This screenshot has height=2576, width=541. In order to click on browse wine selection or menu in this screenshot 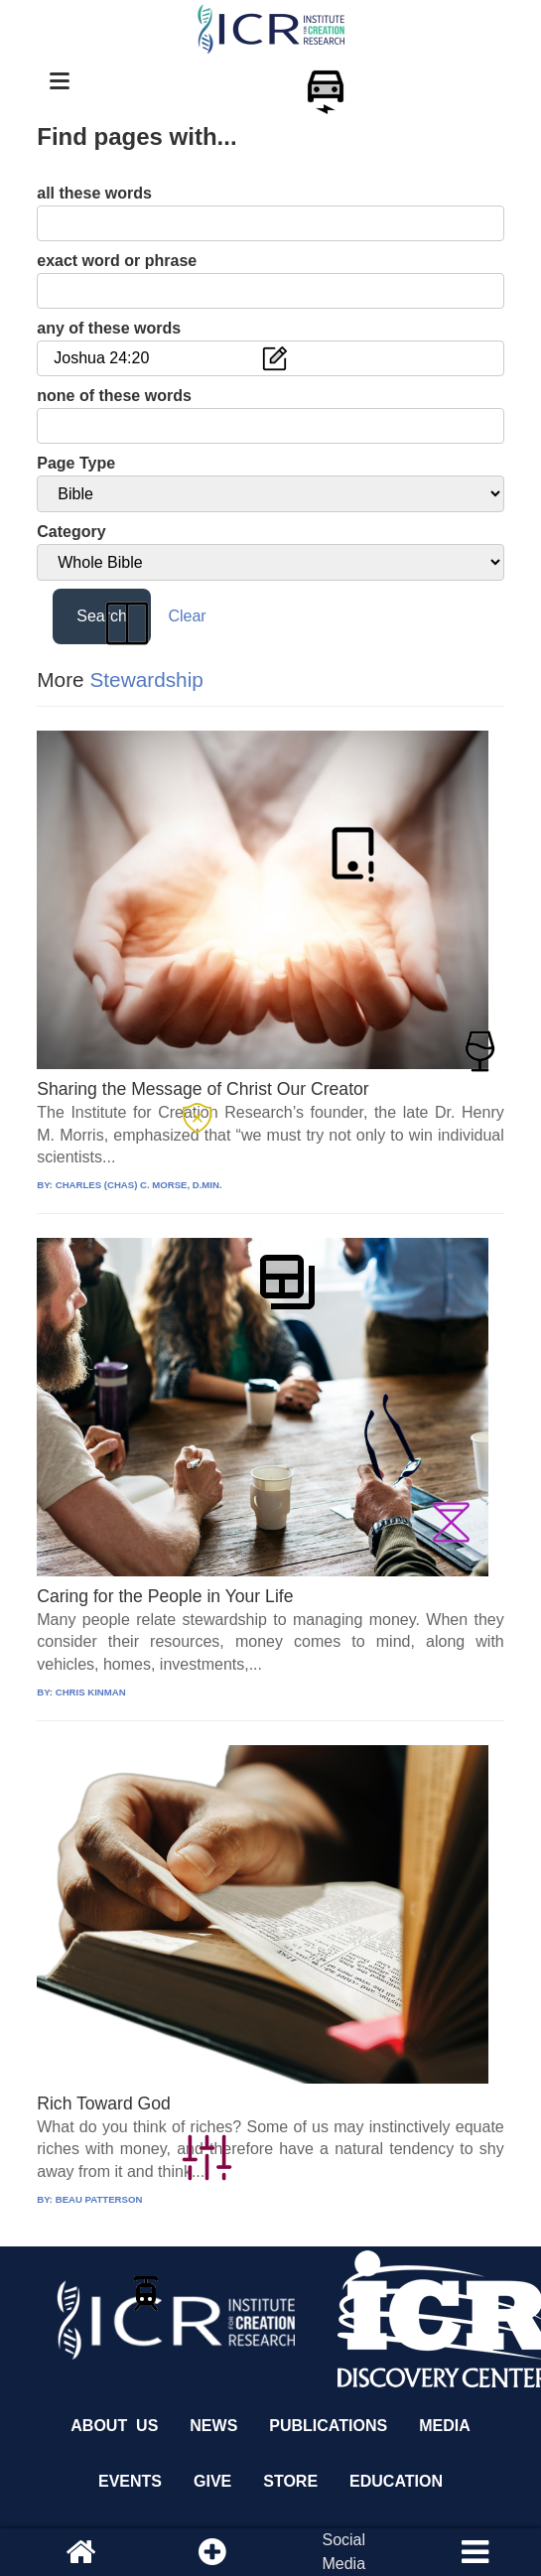, I will do `click(479, 1049)`.